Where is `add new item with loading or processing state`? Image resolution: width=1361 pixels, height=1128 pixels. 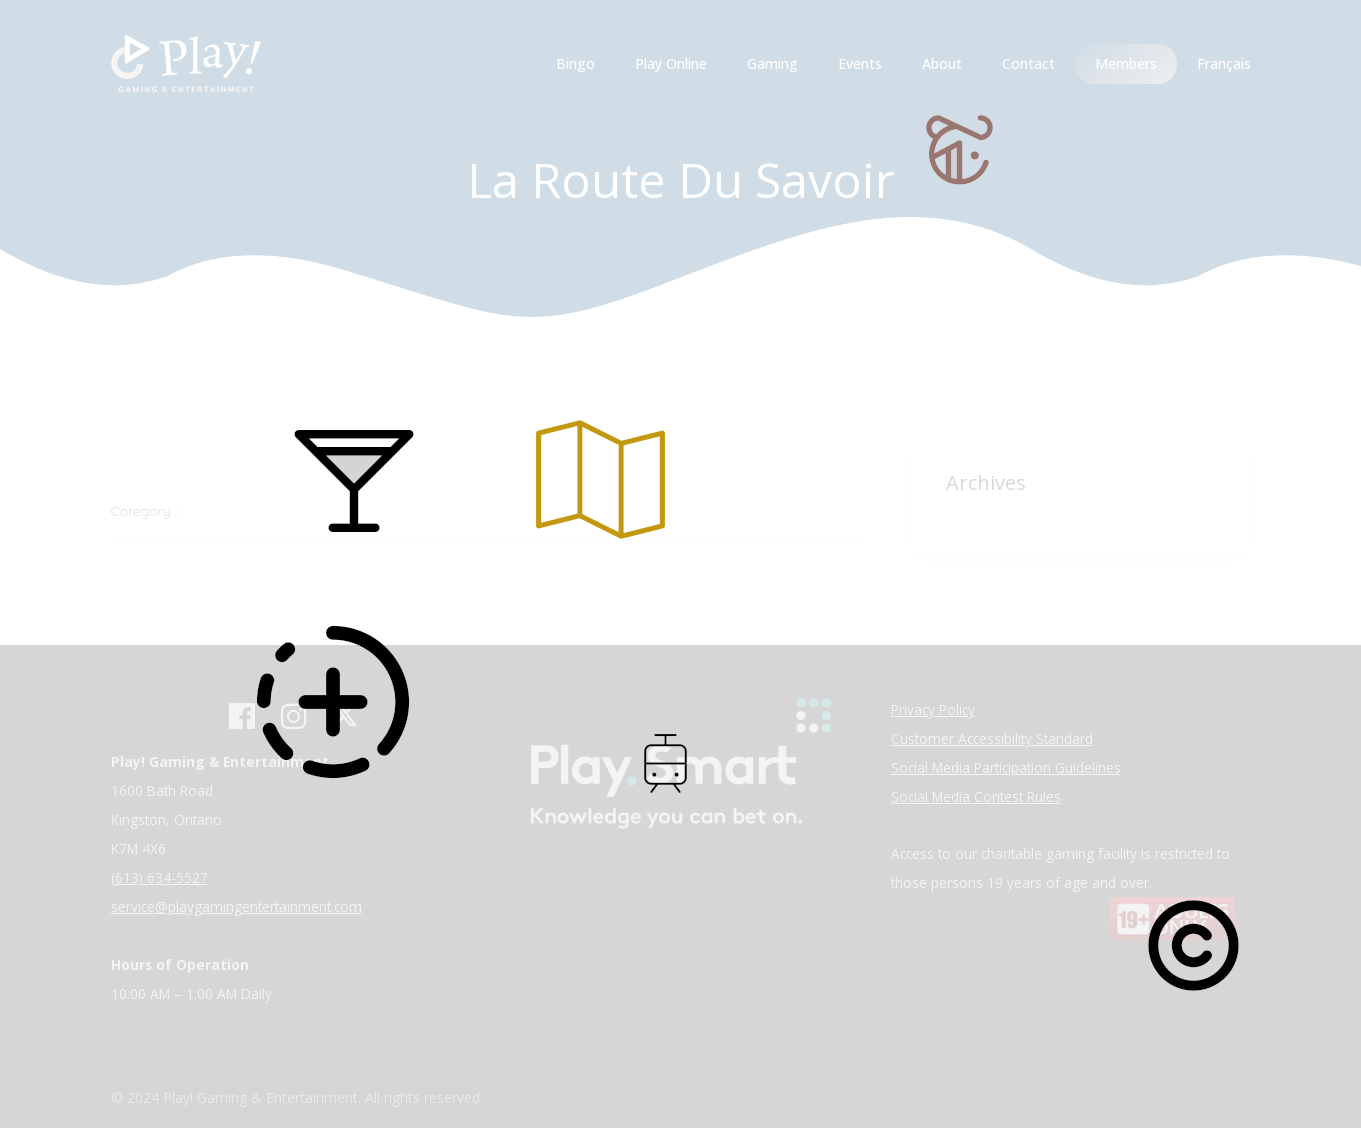 add new item with loading or processing state is located at coordinates (333, 702).